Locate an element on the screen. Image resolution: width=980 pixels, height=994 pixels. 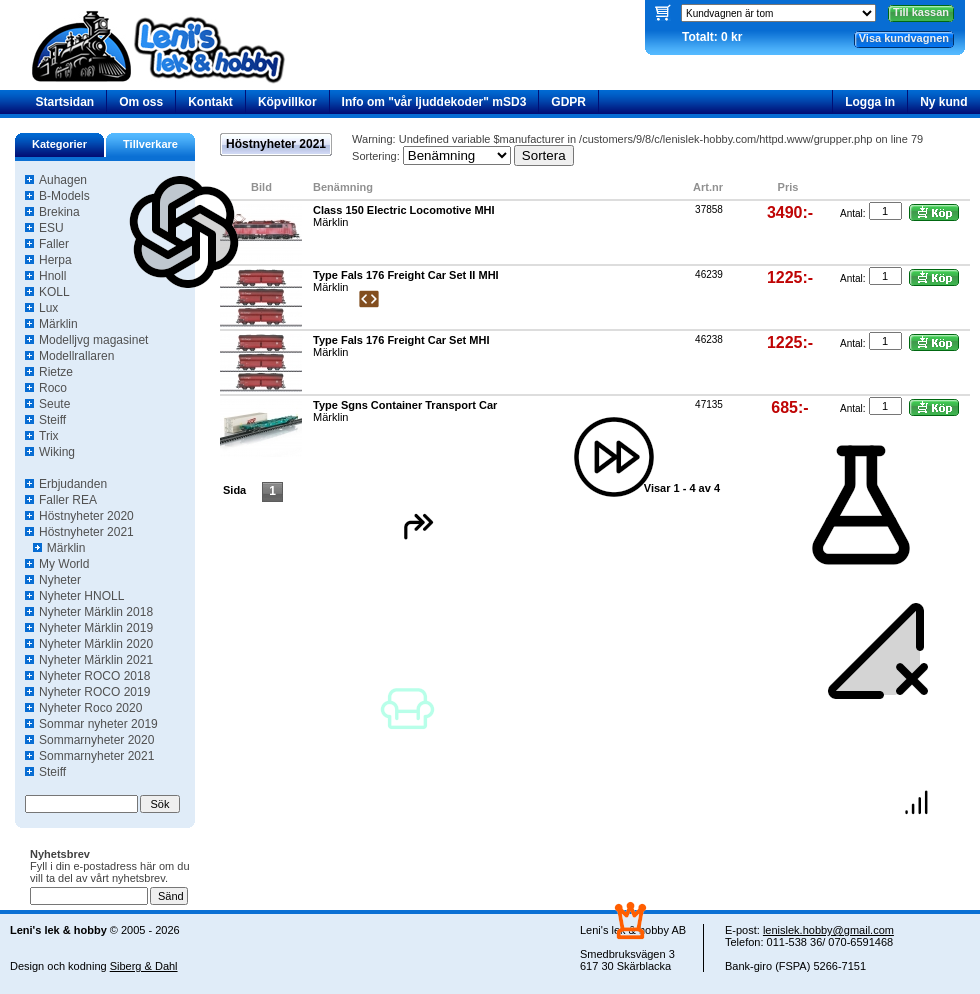
play chess or access chess game is located at coordinates (630, 921).